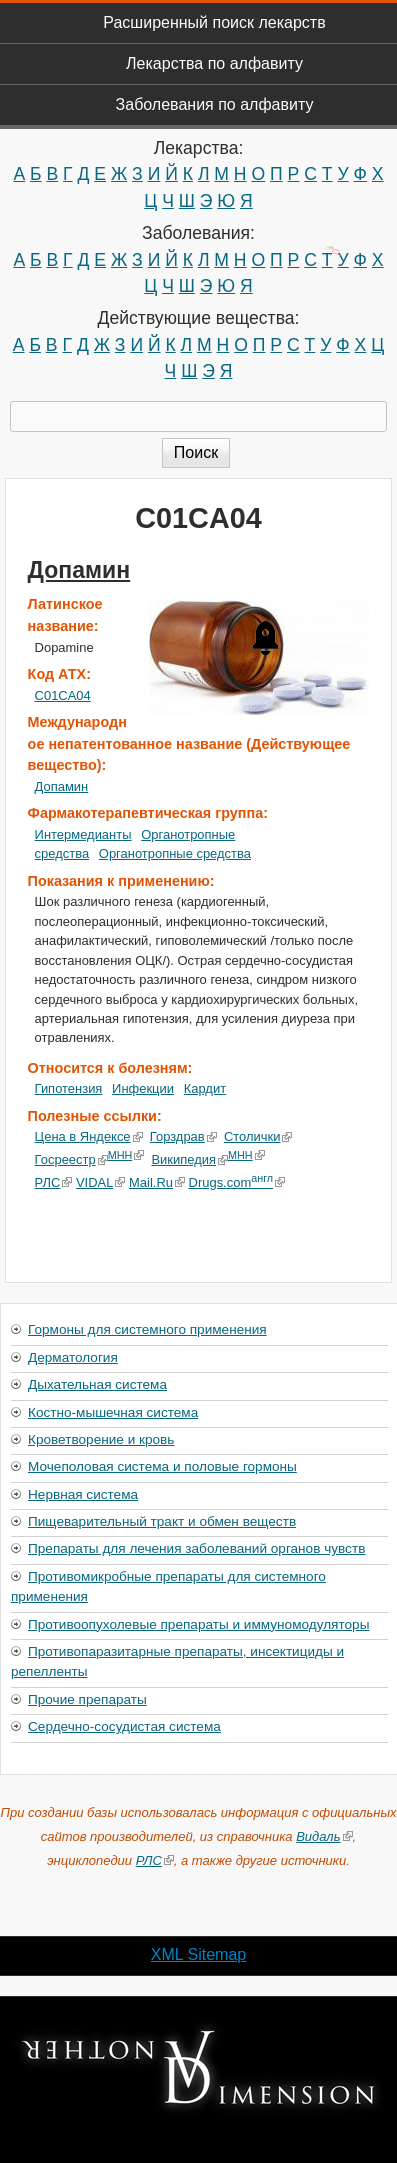  What do you see at coordinates (265, 637) in the screenshot?
I see `launch or deploy an application` at bounding box center [265, 637].